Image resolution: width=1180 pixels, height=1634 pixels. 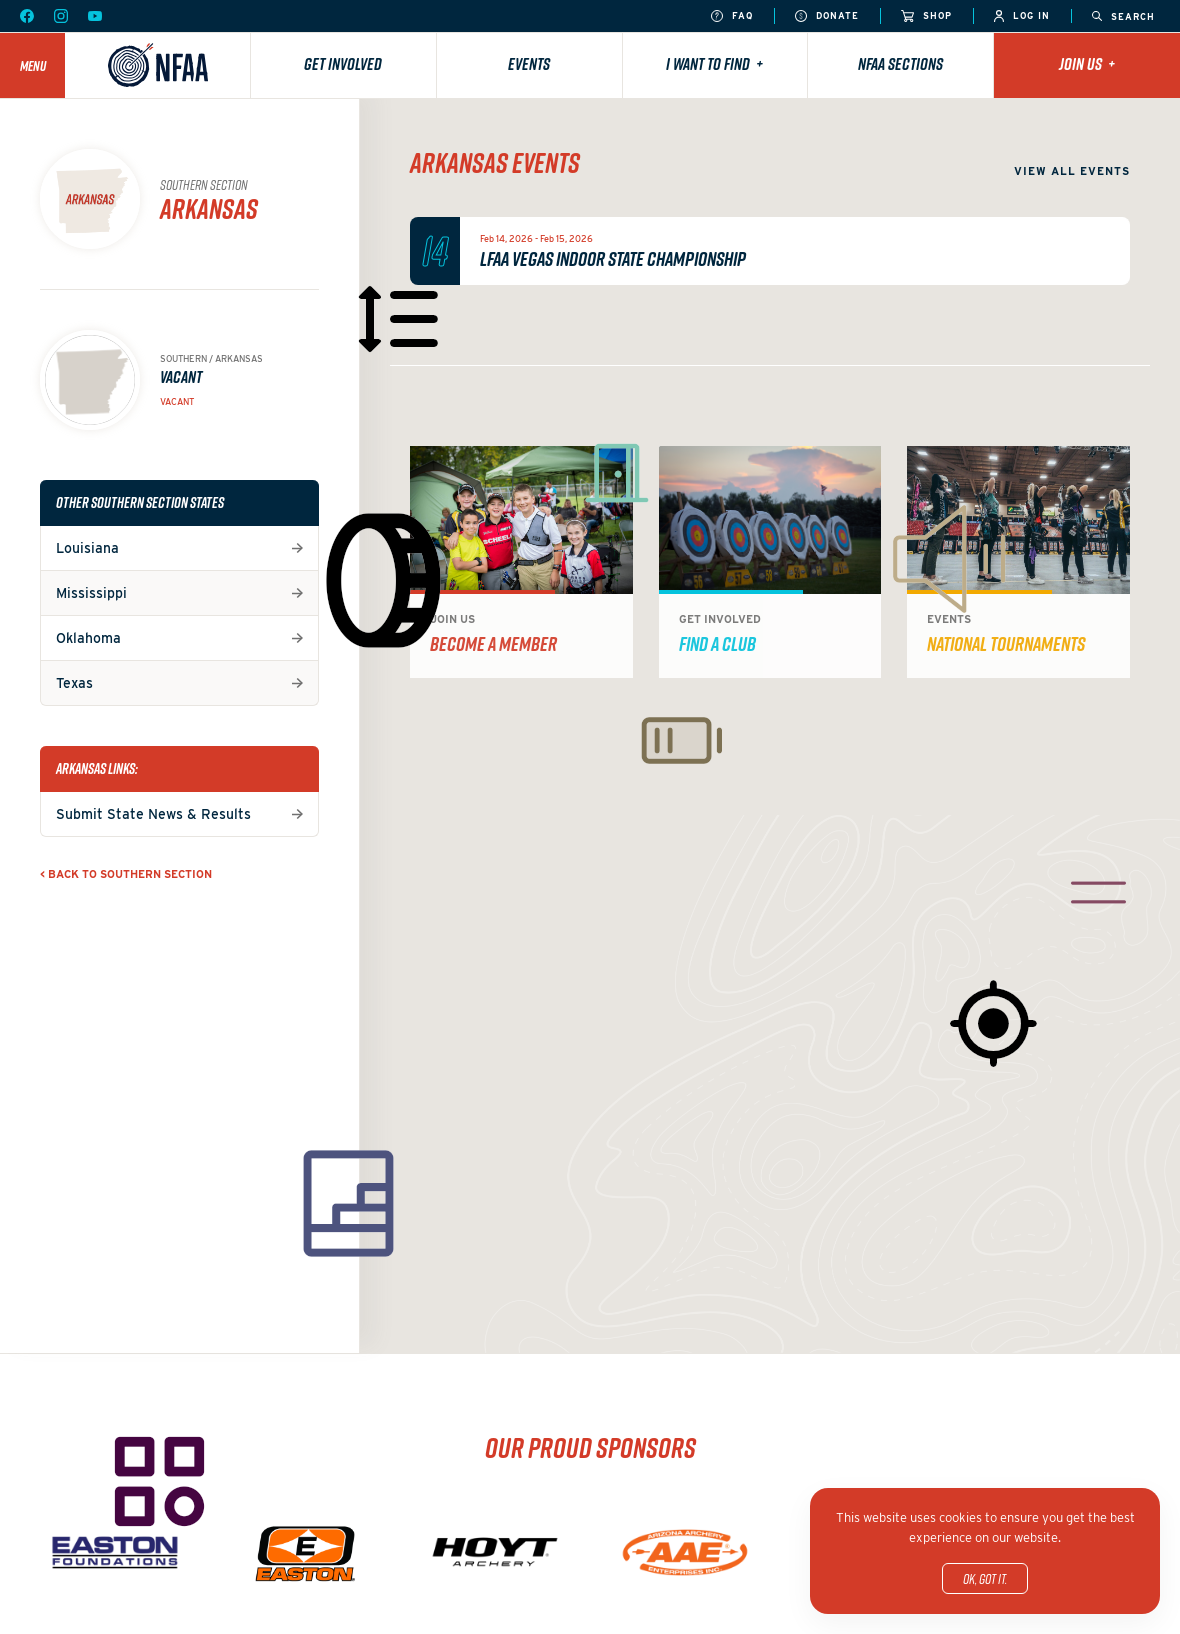 I want to click on indicates equality or comparison between values, so click(x=1098, y=892).